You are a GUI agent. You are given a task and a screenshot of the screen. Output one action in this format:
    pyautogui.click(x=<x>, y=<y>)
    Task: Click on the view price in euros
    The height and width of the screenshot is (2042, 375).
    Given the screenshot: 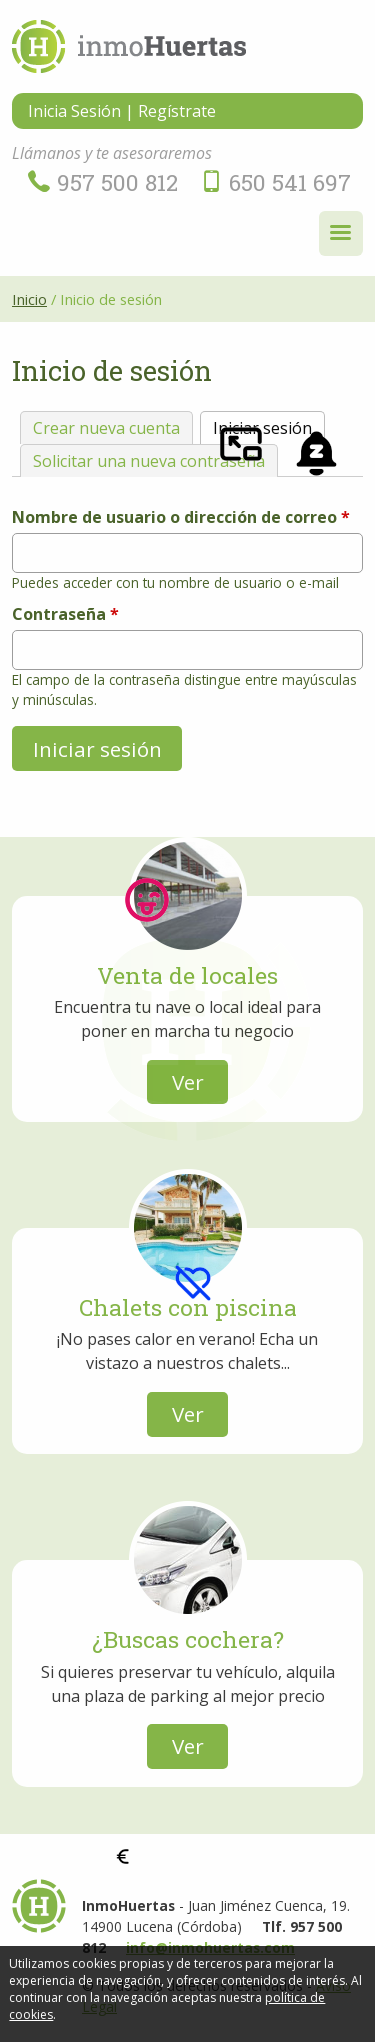 What is the action you would take?
    pyautogui.click(x=123, y=1856)
    